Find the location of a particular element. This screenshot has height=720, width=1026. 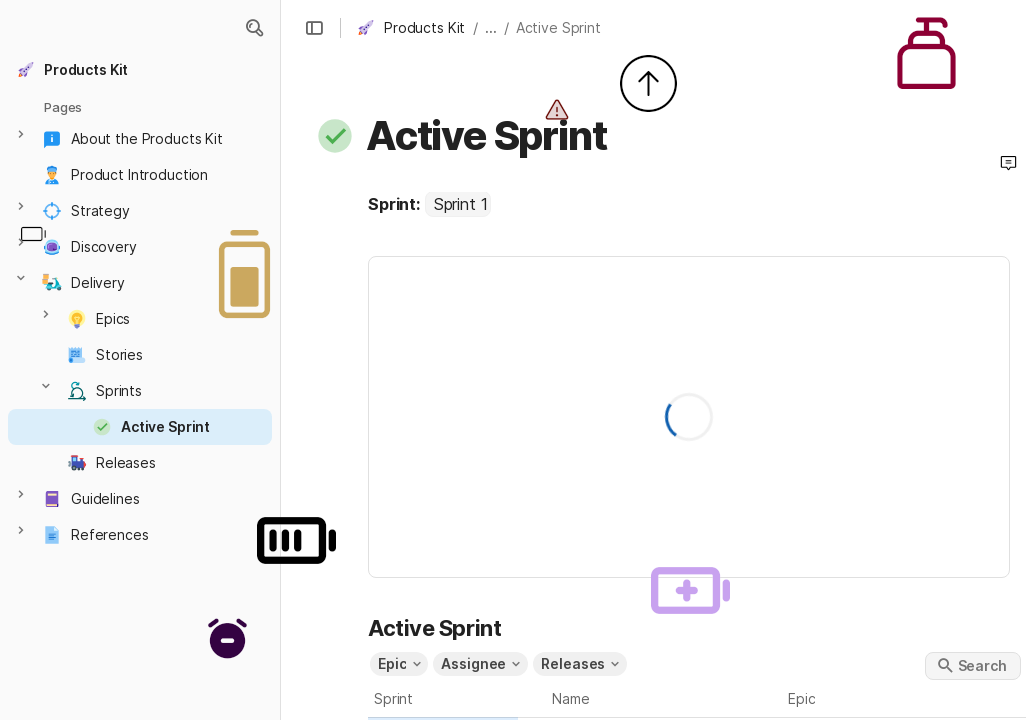

upload a file or content is located at coordinates (648, 83).